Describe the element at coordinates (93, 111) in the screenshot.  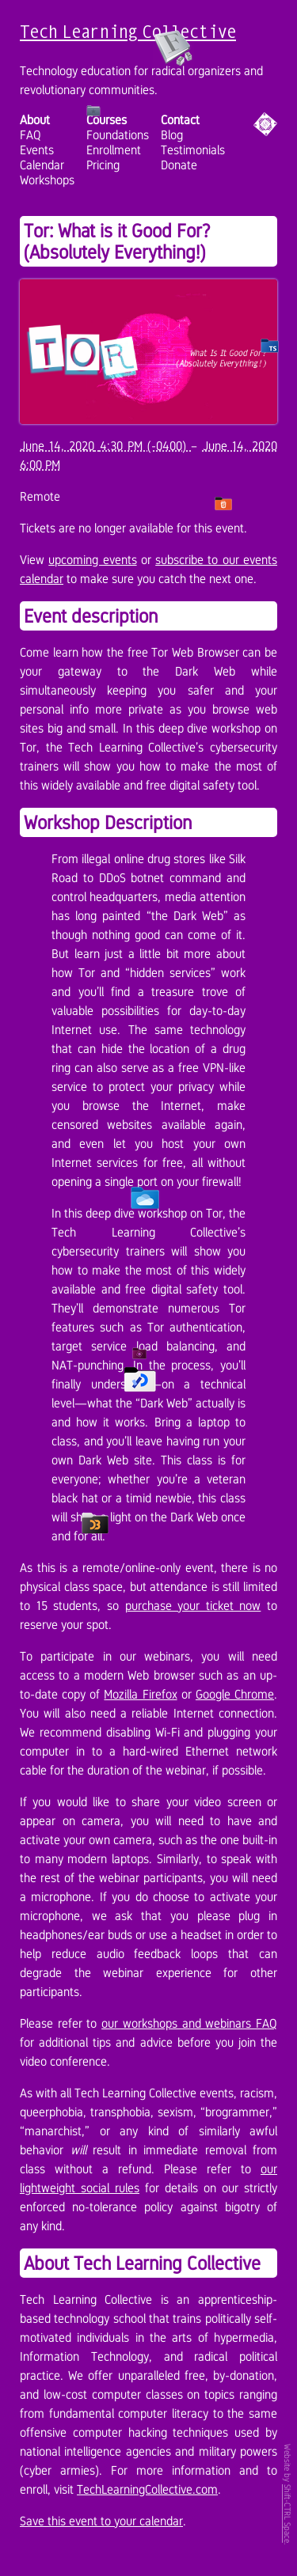
I see `open bookmarked or favorite files` at that location.